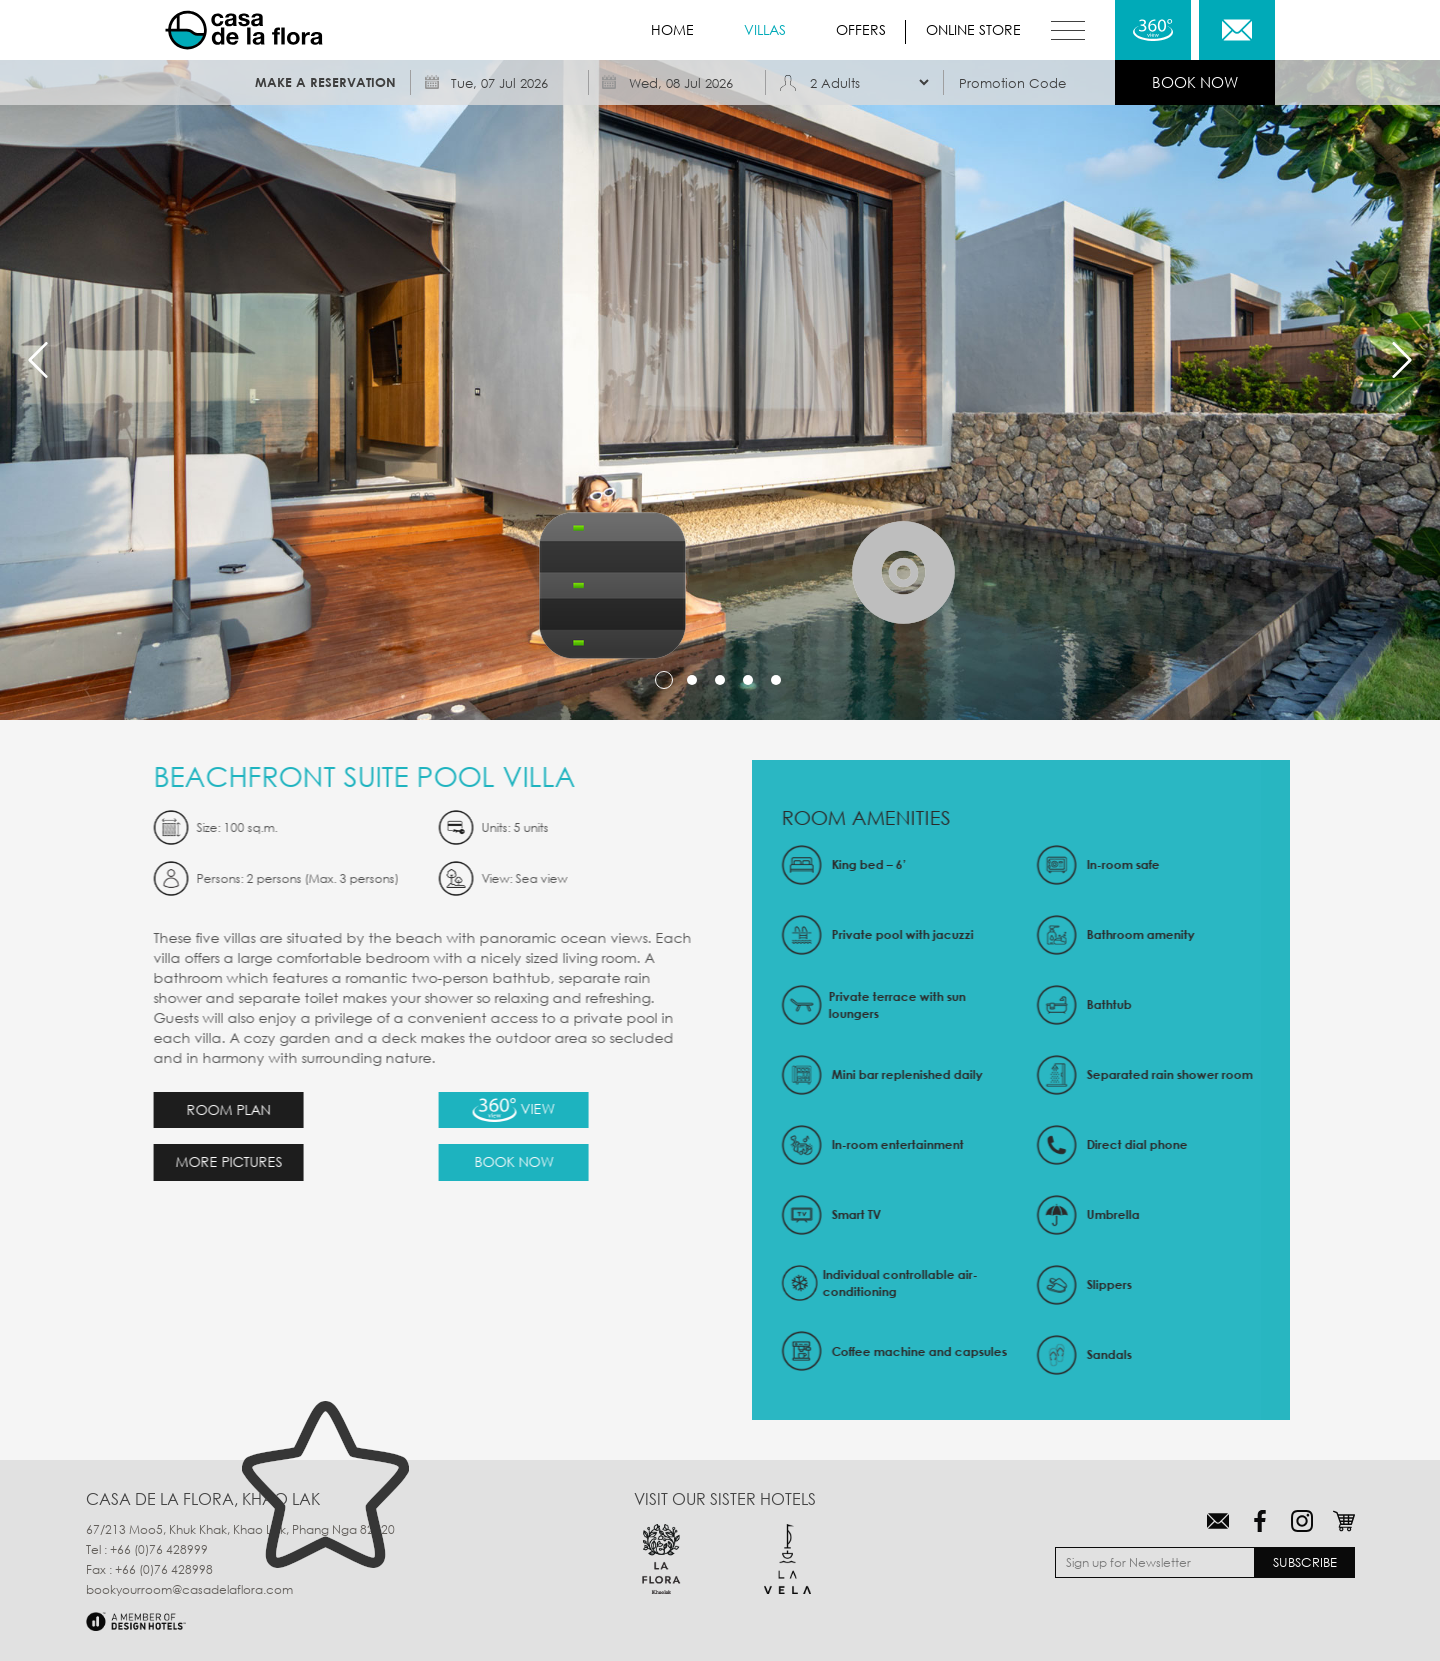 Image resolution: width=1440 pixels, height=1661 pixels. What do you see at coordinates (612, 585) in the screenshot?
I see `access network server settings` at bounding box center [612, 585].